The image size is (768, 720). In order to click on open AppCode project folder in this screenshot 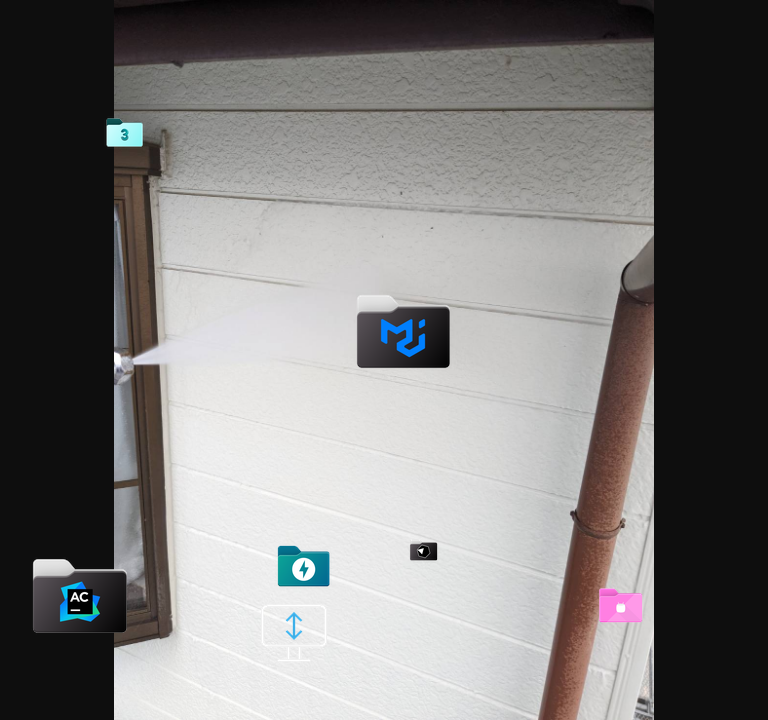, I will do `click(79, 598)`.